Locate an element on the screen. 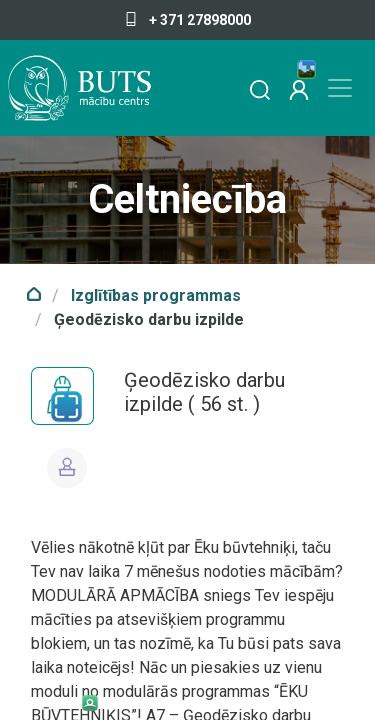  configure hot corners settings is located at coordinates (66, 406).